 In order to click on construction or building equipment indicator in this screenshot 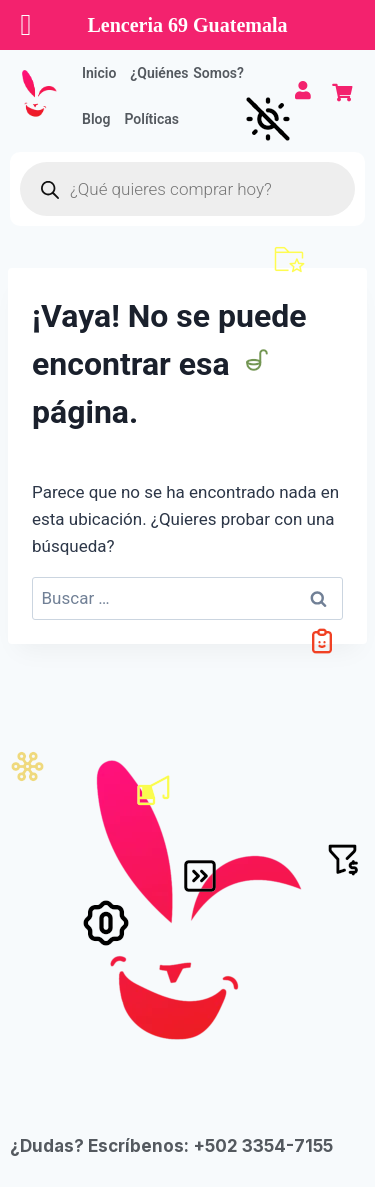, I will do `click(154, 792)`.